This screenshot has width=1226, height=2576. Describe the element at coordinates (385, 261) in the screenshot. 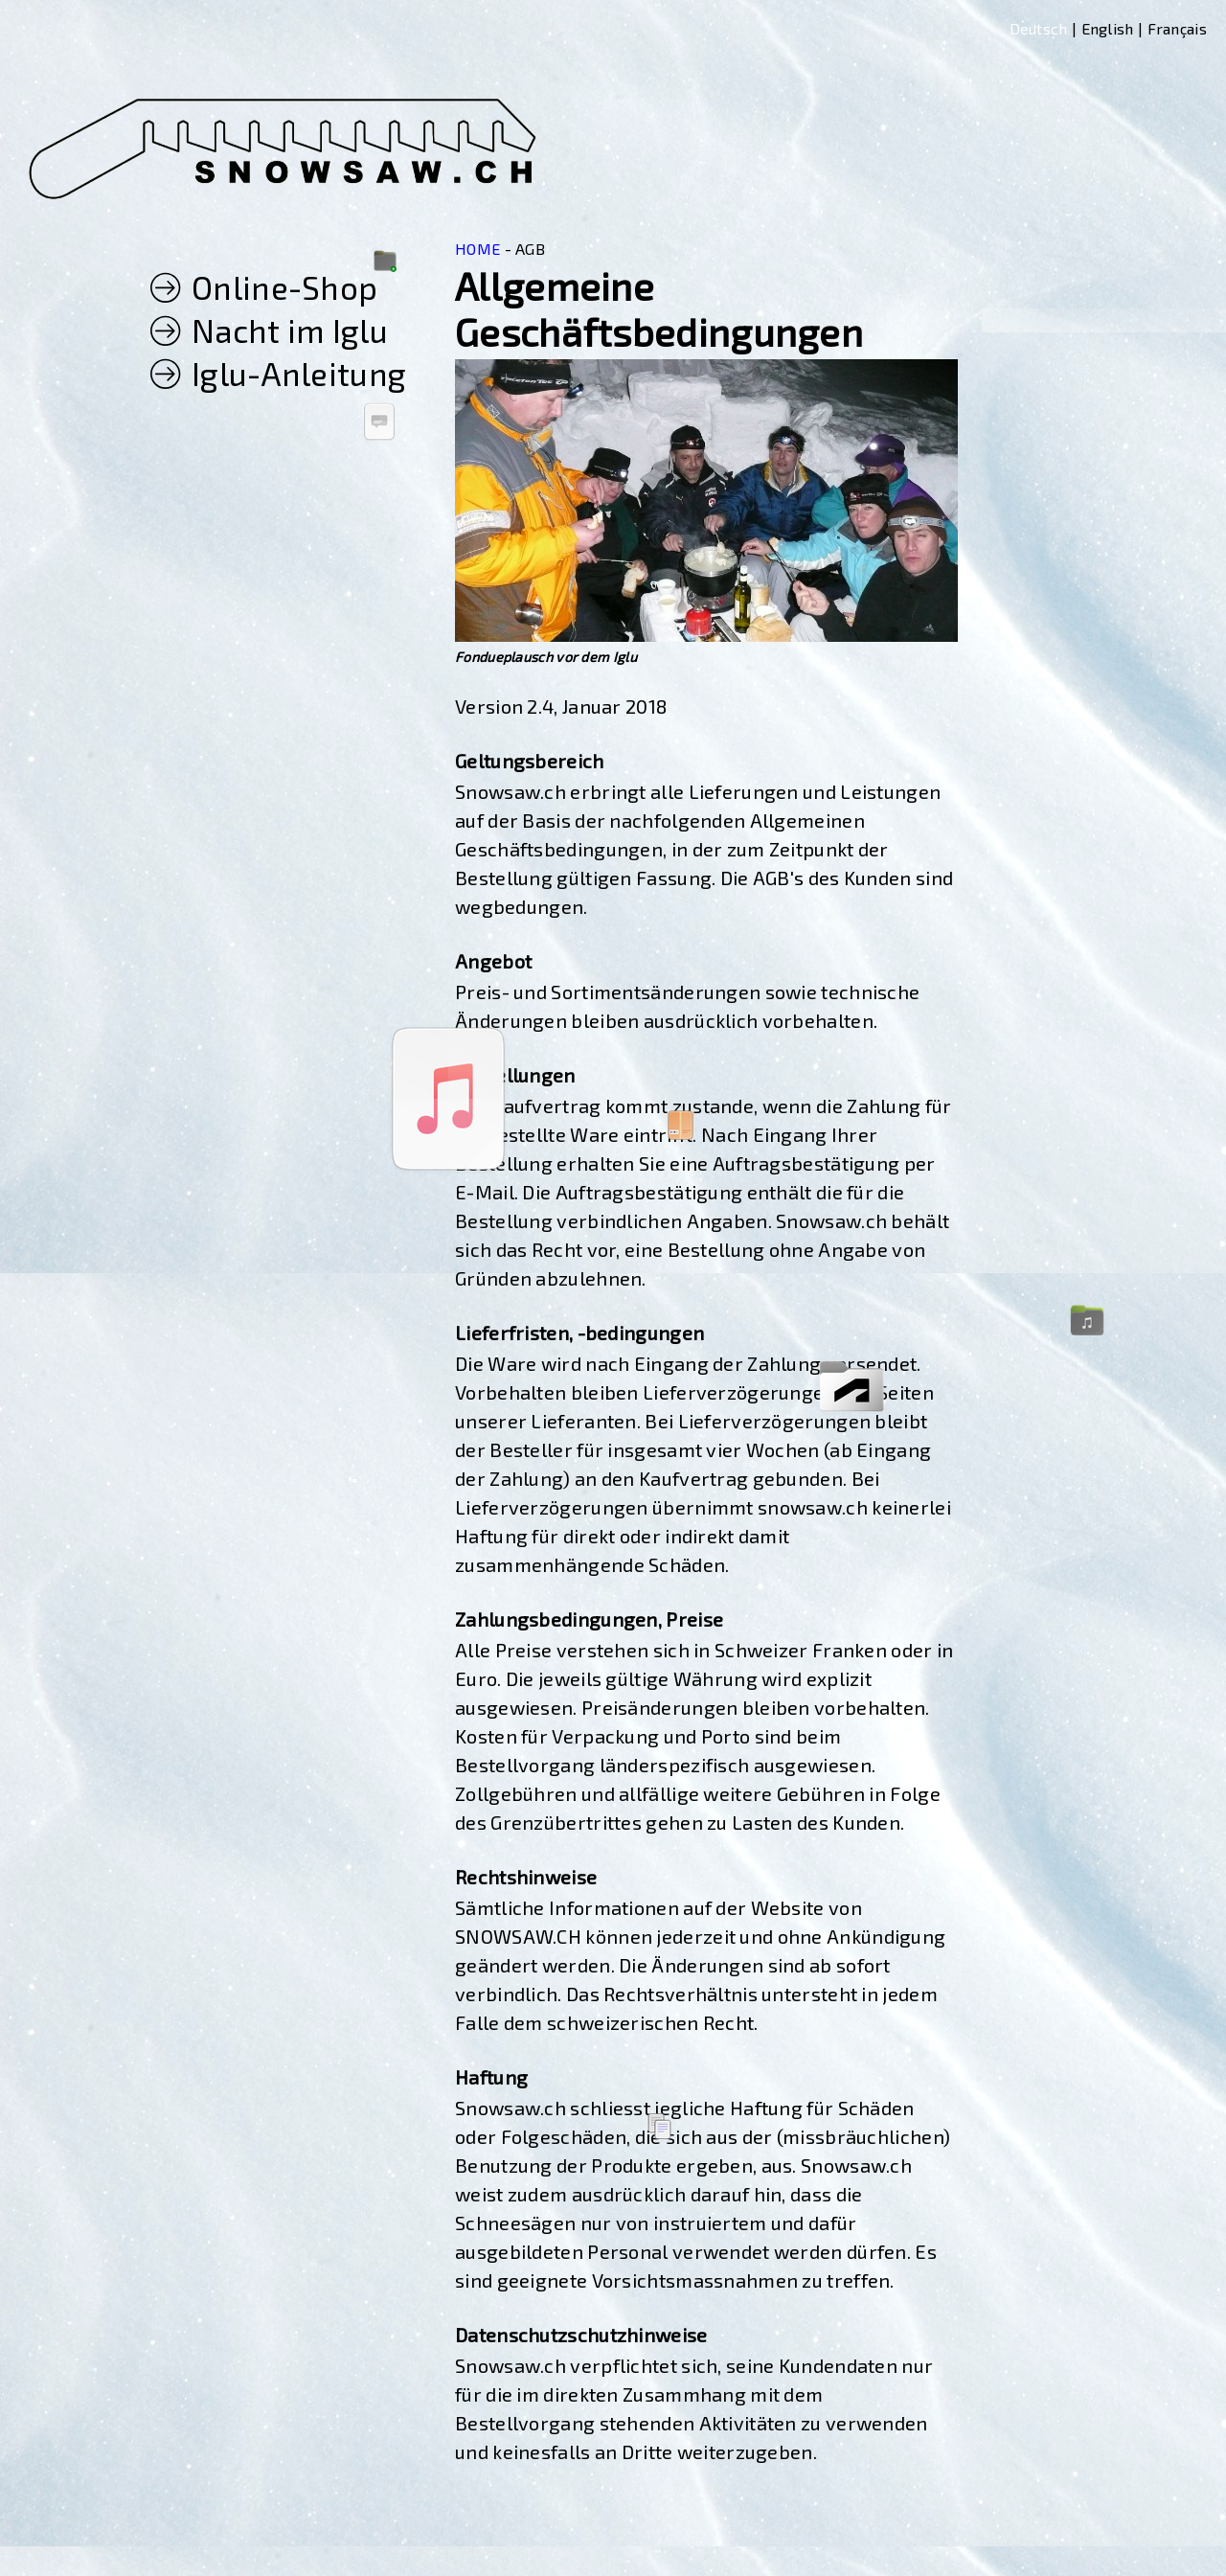

I see `create a new folder` at that location.